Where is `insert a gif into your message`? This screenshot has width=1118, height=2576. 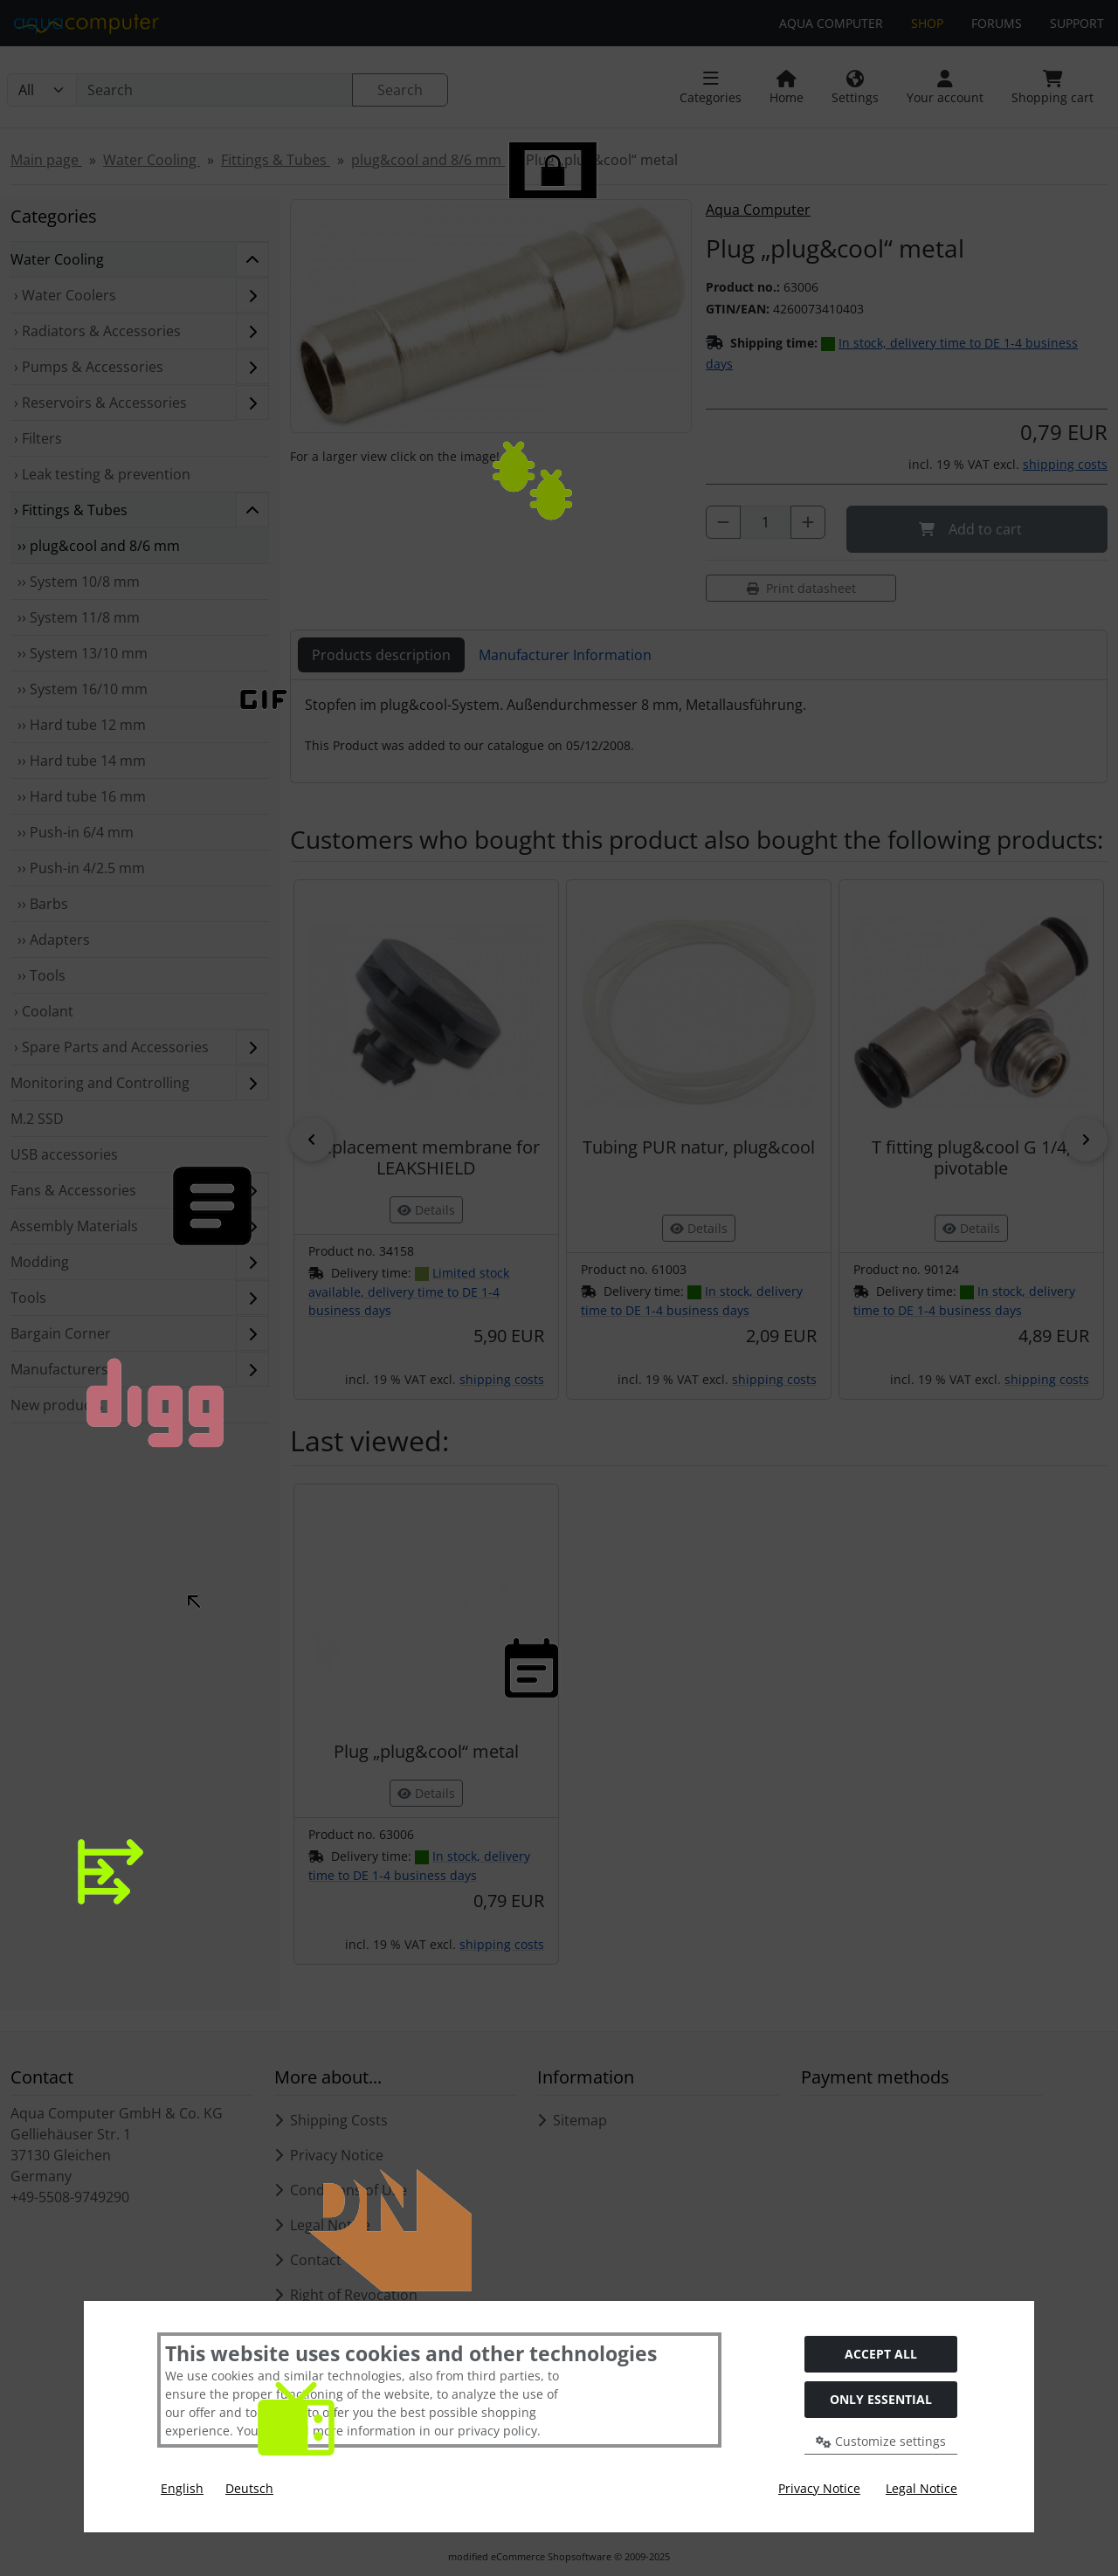 insert a gif into your message is located at coordinates (264, 699).